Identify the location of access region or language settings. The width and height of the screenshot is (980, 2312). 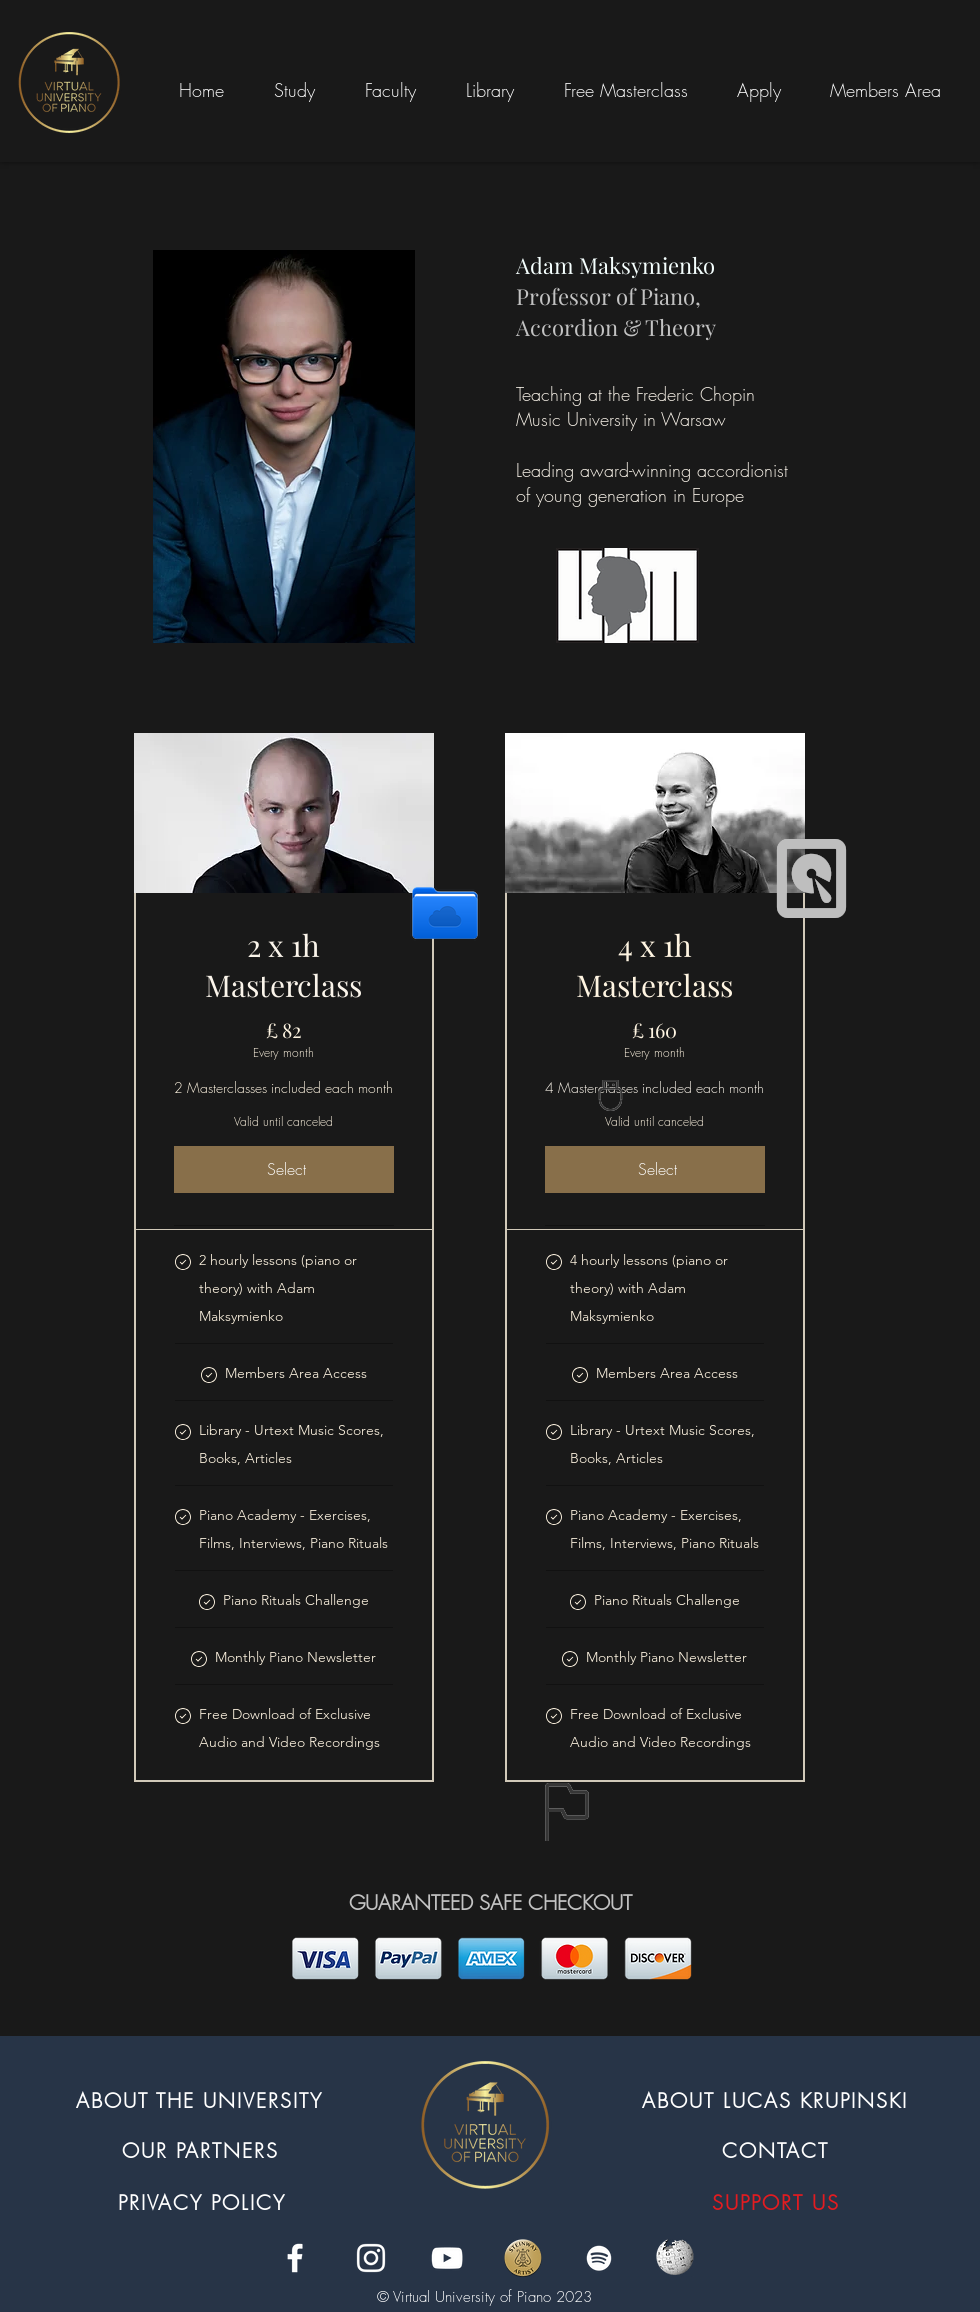
(567, 1812).